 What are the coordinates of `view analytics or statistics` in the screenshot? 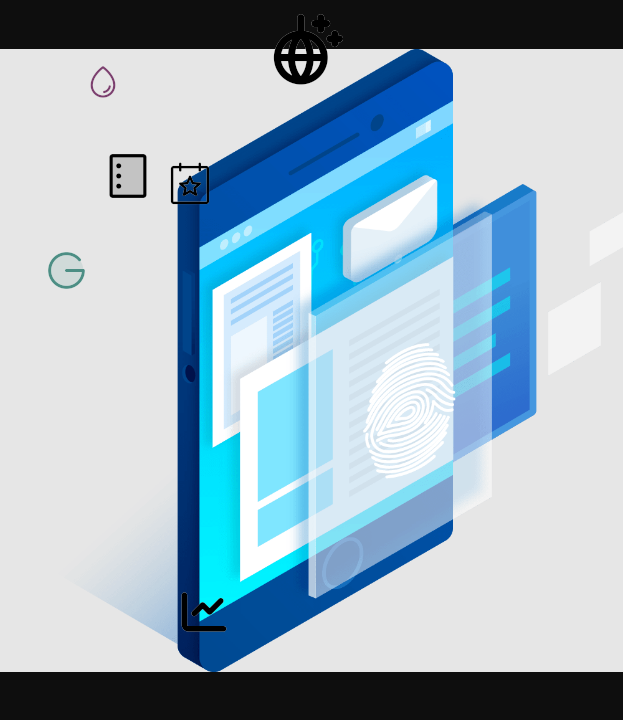 It's located at (204, 612).